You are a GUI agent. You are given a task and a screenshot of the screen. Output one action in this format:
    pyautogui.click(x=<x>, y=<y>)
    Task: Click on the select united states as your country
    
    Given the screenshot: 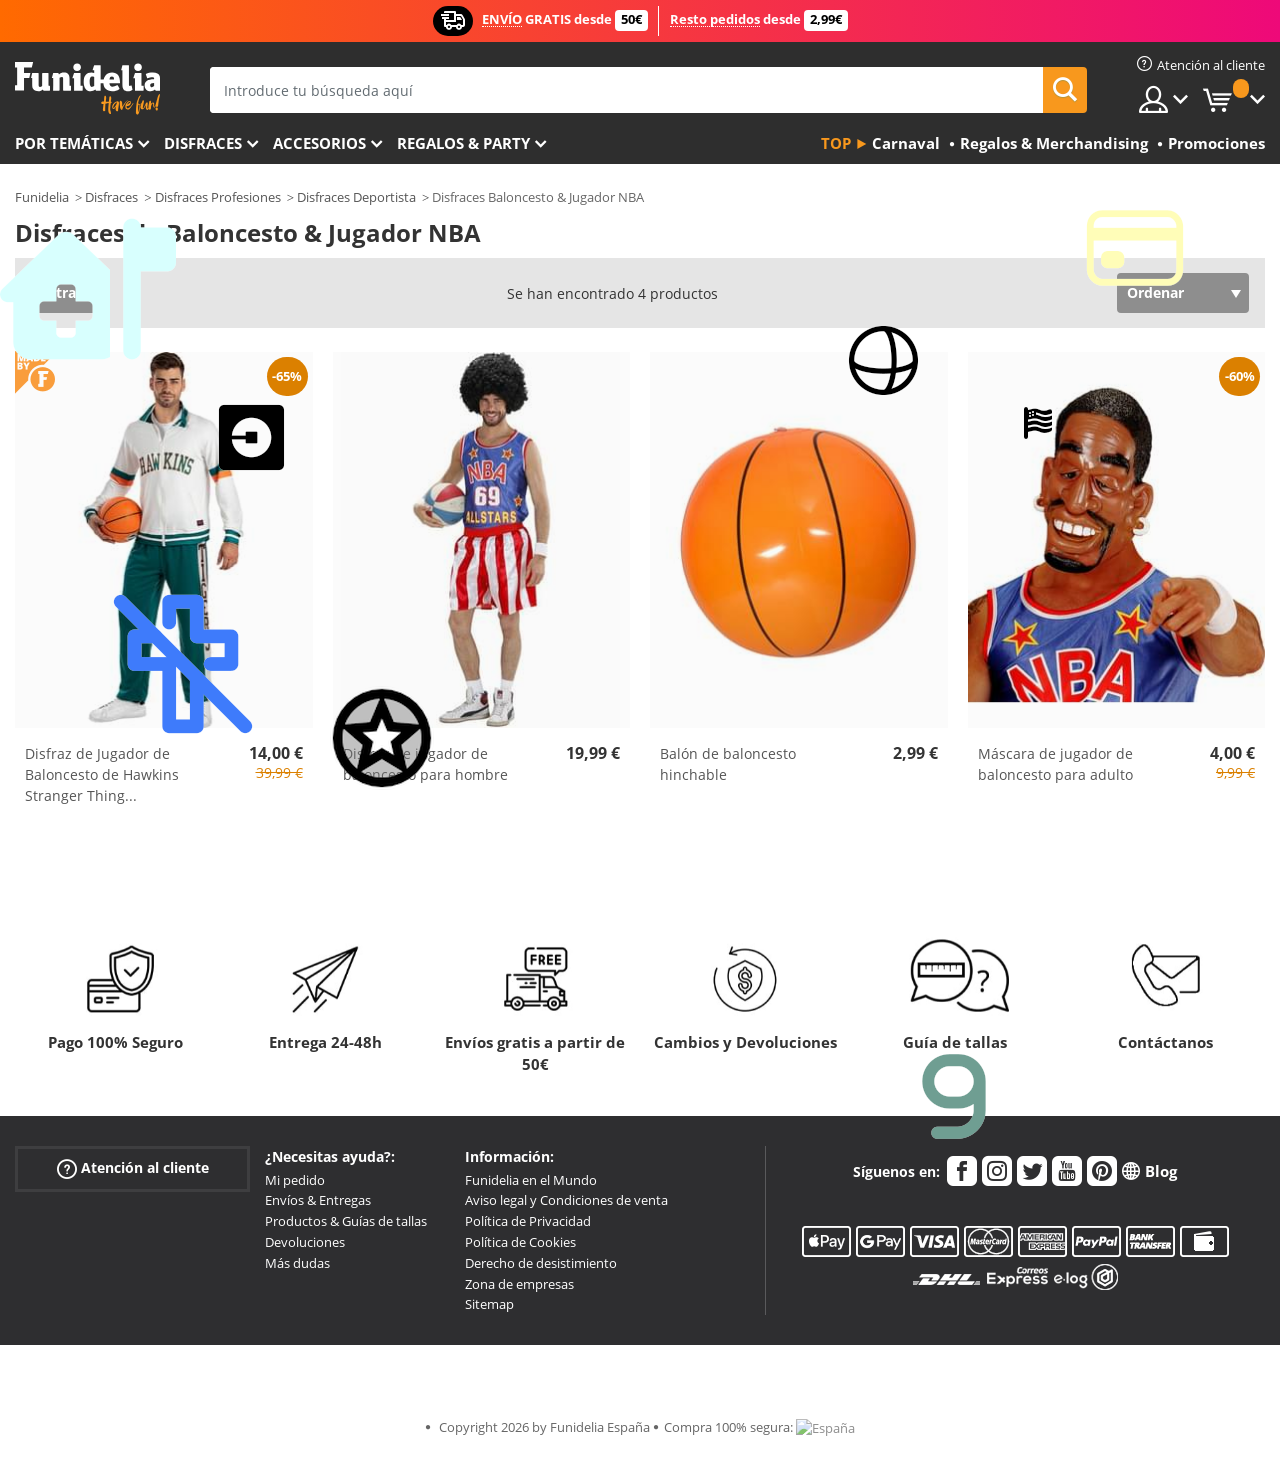 What is the action you would take?
    pyautogui.click(x=1038, y=423)
    